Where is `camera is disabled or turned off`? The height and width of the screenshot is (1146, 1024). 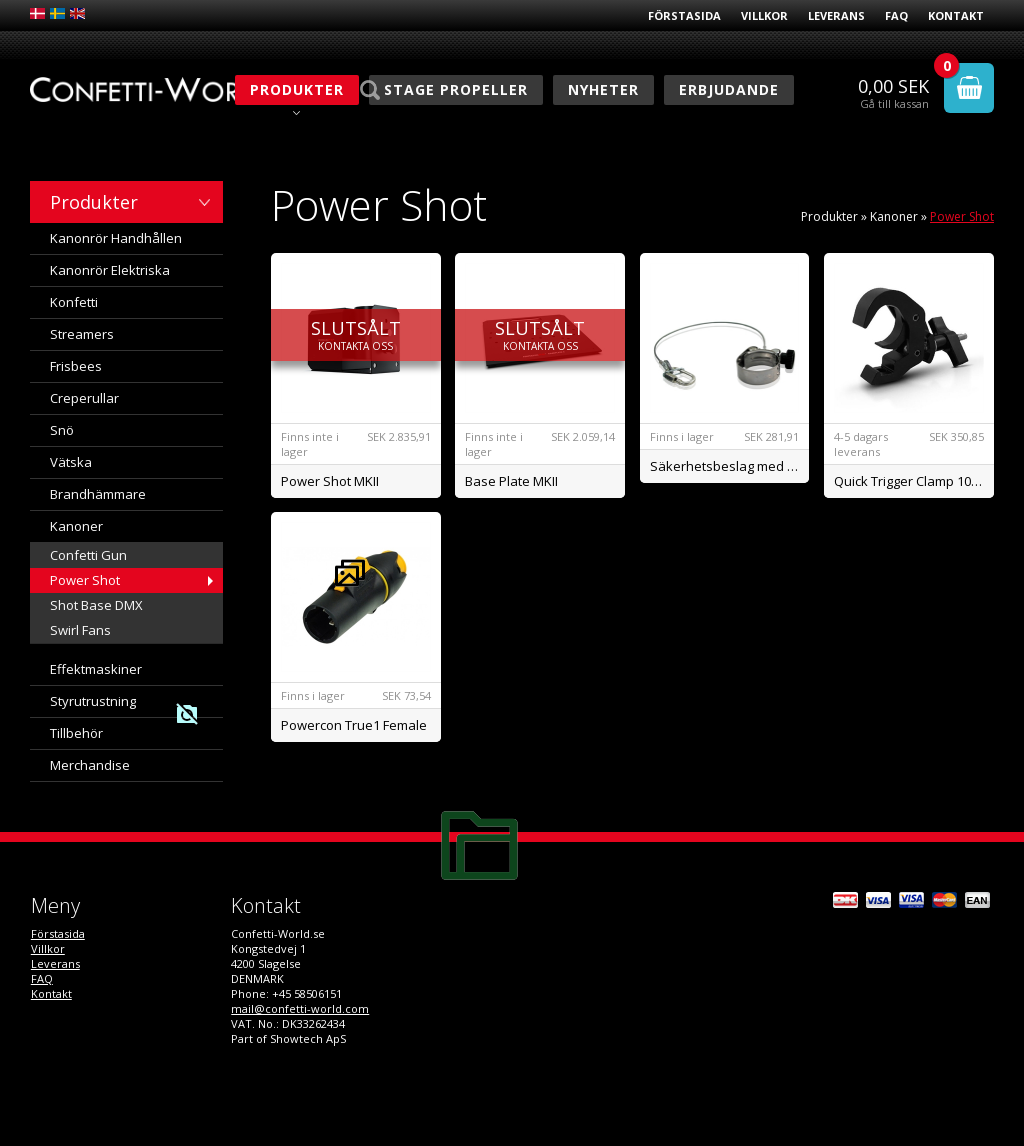
camera is disabled or turned off is located at coordinates (187, 714).